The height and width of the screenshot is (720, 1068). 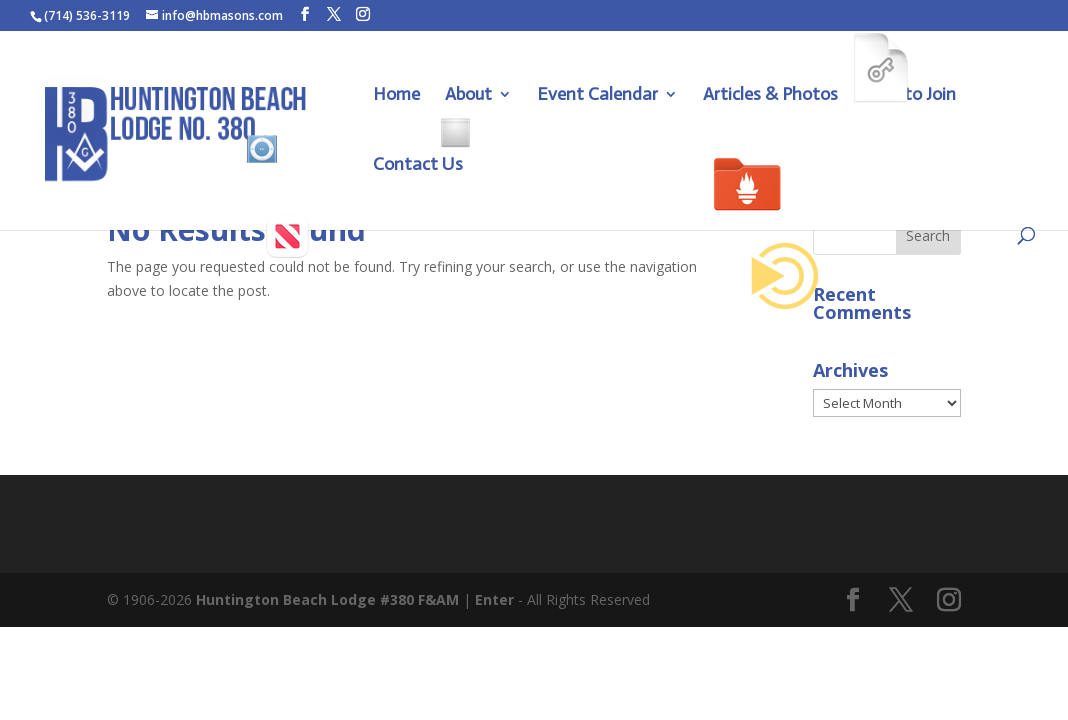 I want to click on open prometheus monitoring project folder, so click(x=747, y=186).